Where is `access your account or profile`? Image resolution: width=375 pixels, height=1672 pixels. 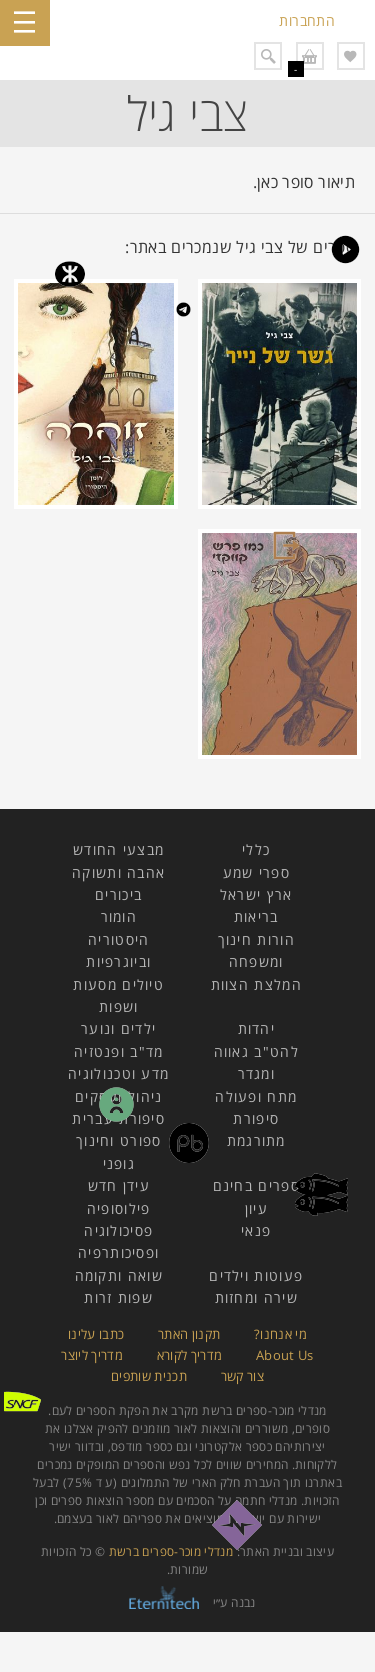
access your account or profile is located at coordinates (116, 1104).